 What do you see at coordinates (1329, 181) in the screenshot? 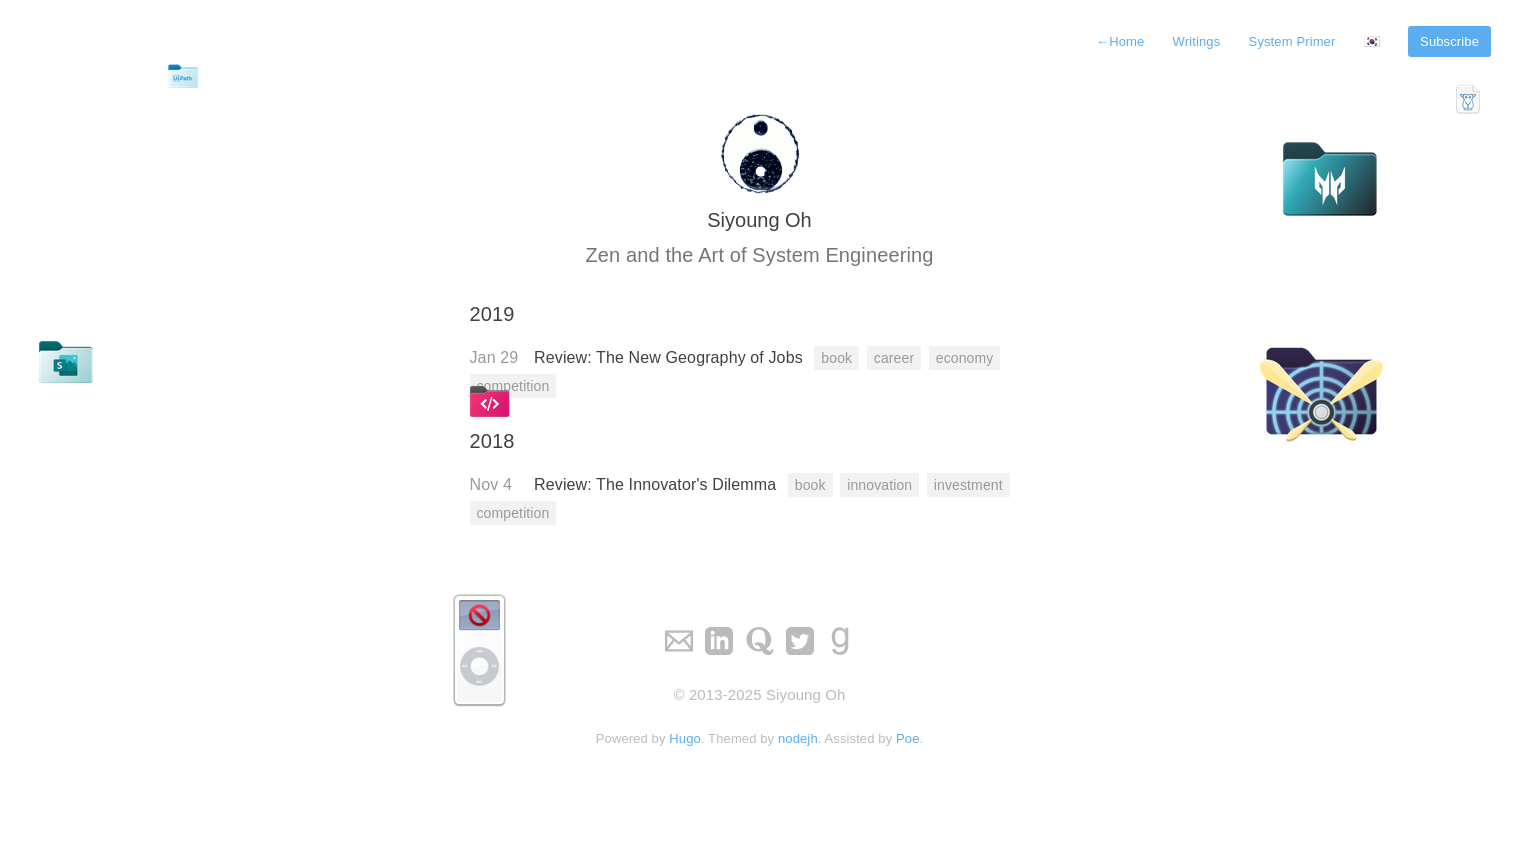
I see `open acer predator game files folder` at bounding box center [1329, 181].